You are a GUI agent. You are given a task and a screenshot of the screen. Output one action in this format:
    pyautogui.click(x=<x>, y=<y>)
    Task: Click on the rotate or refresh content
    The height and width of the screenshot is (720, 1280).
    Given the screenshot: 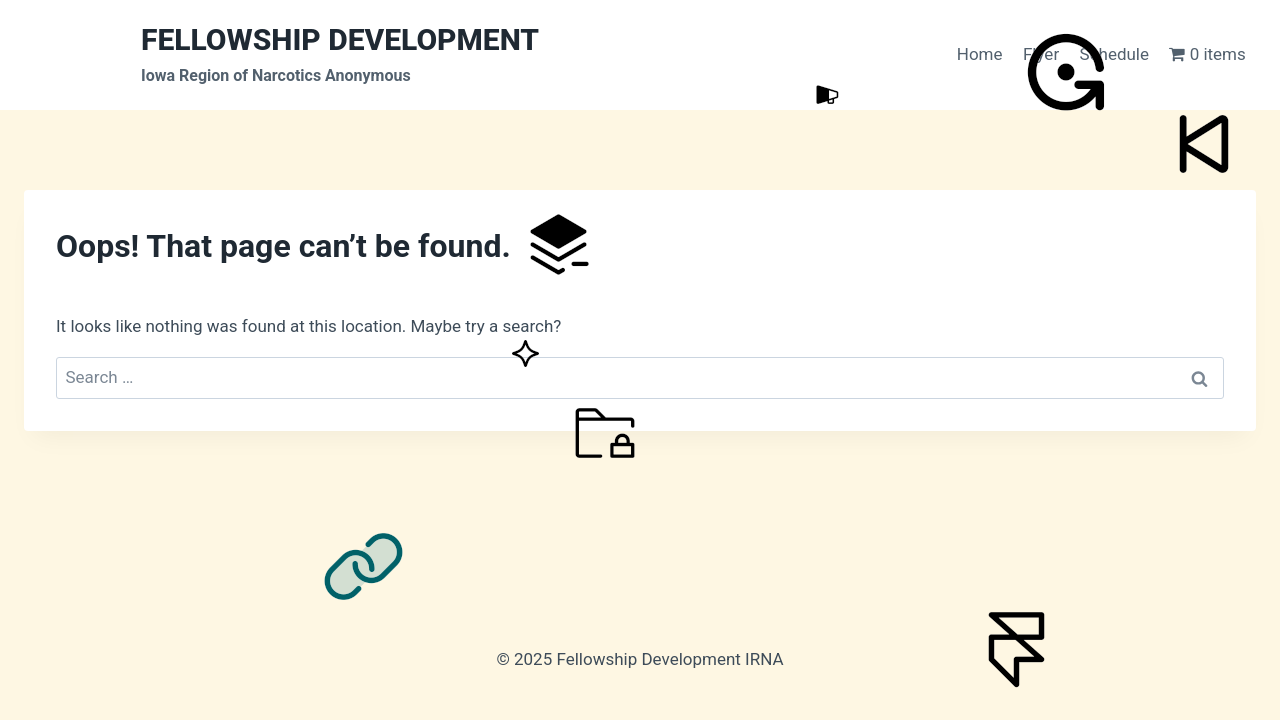 What is the action you would take?
    pyautogui.click(x=1066, y=72)
    